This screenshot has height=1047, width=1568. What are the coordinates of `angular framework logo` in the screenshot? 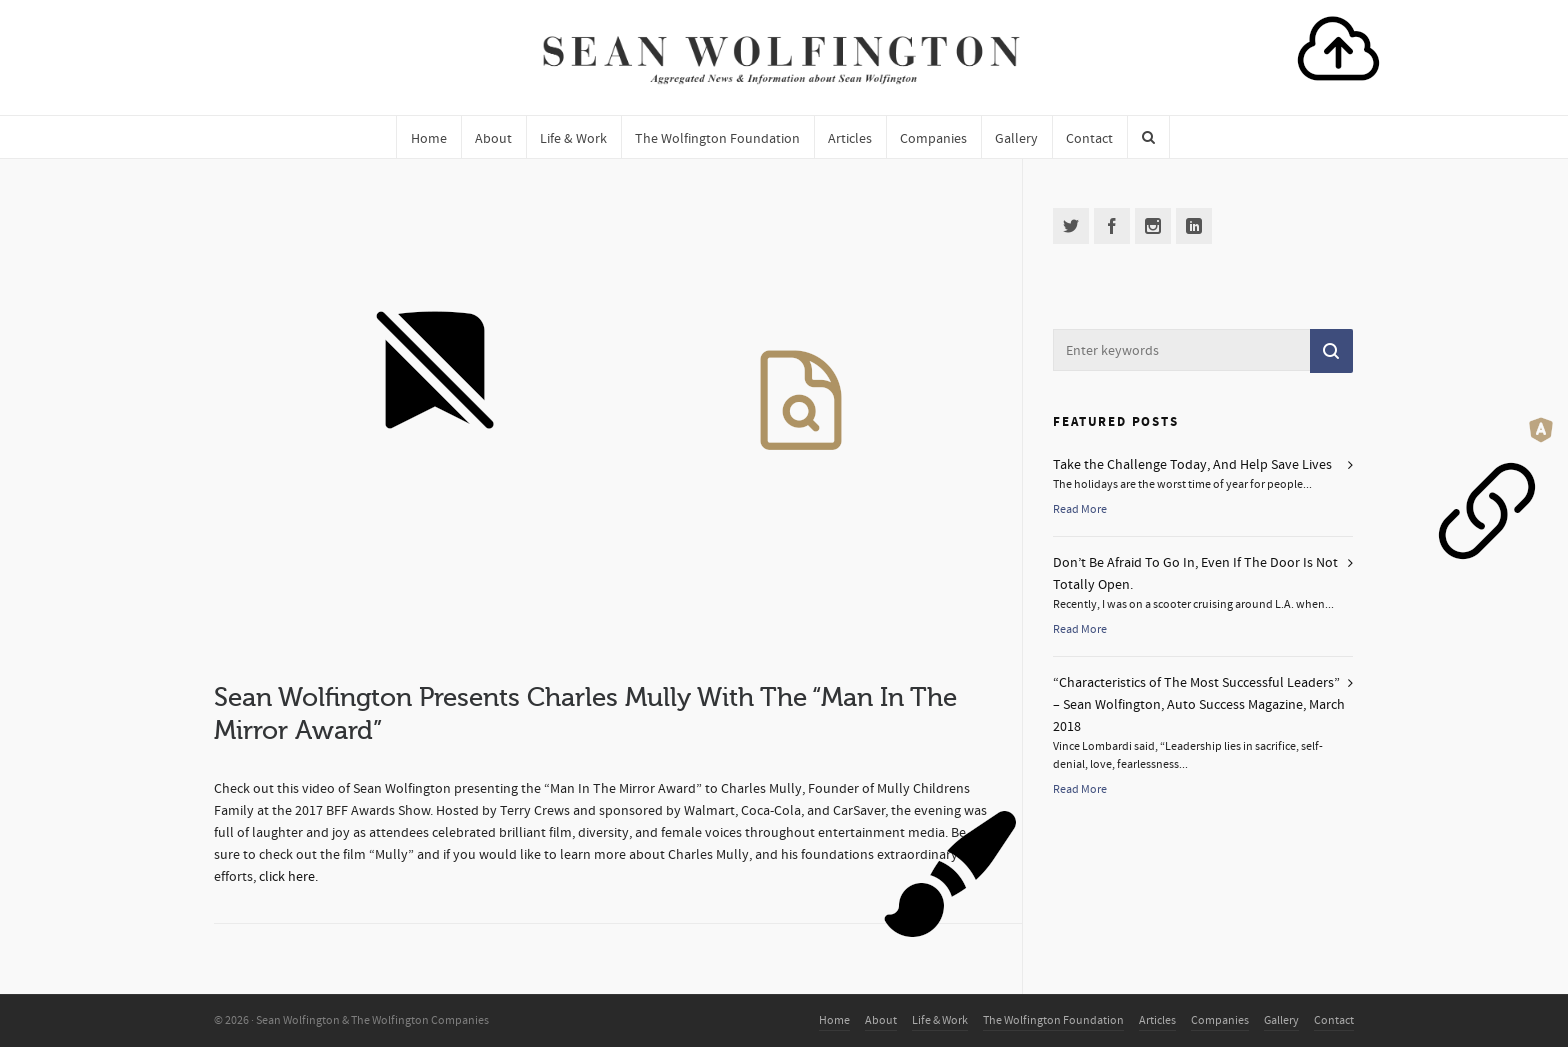 It's located at (1541, 430).